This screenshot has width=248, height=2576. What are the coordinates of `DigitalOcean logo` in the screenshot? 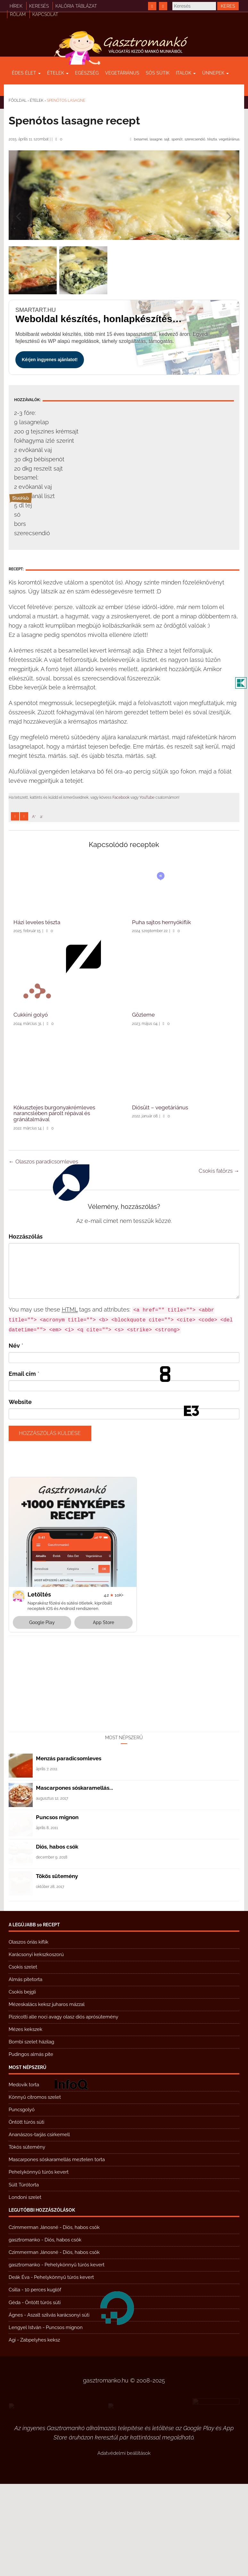 It's located at (117, 2308).